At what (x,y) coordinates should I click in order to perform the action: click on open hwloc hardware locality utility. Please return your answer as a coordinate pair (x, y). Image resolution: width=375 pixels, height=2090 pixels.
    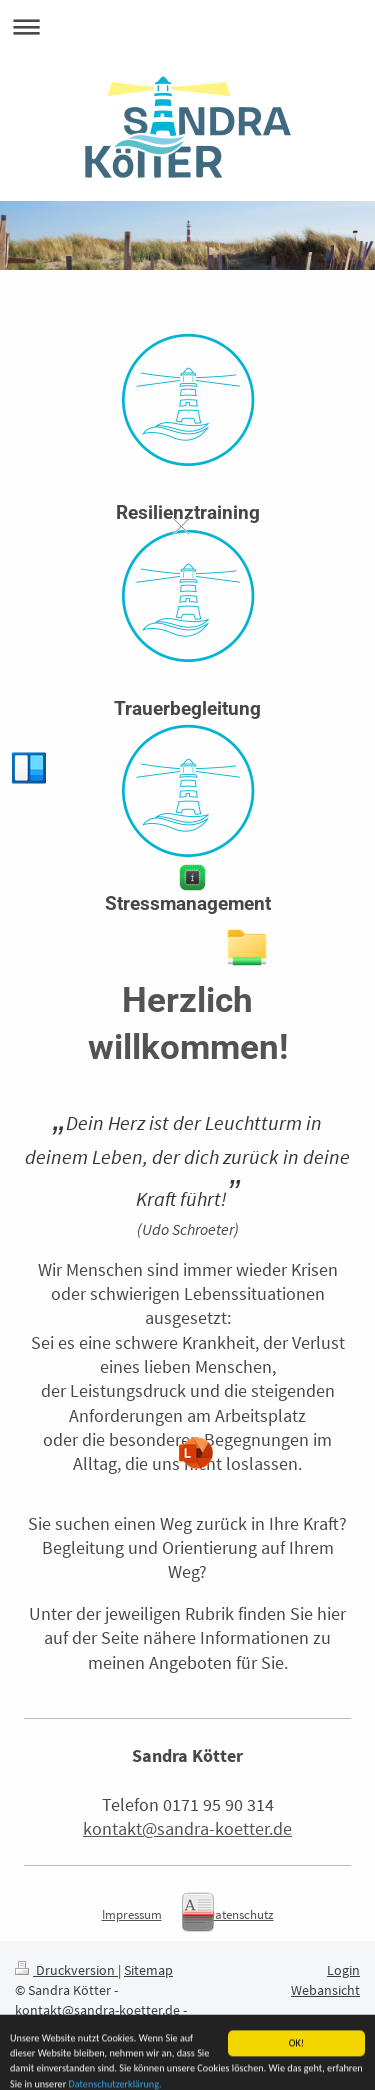
    Looking at the image, I should click on (192, 877).